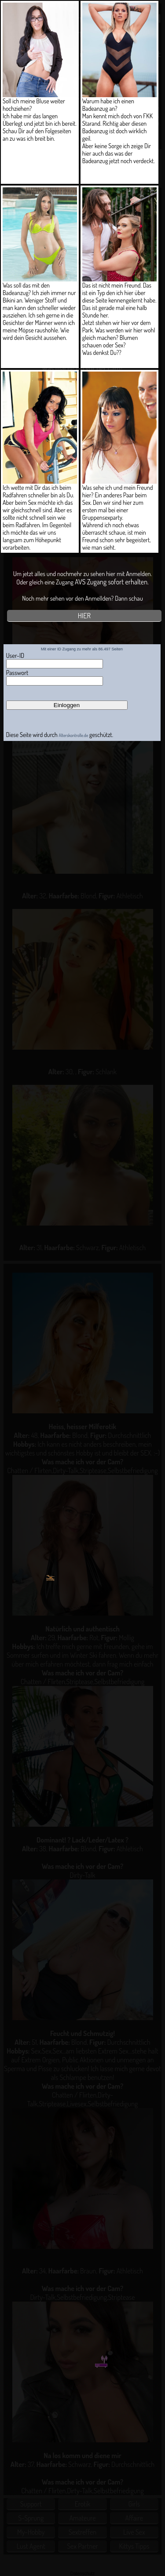  Describe the element at coordinates (101, 2361) in the screenshot. I see `access wifi router settings` at that location.